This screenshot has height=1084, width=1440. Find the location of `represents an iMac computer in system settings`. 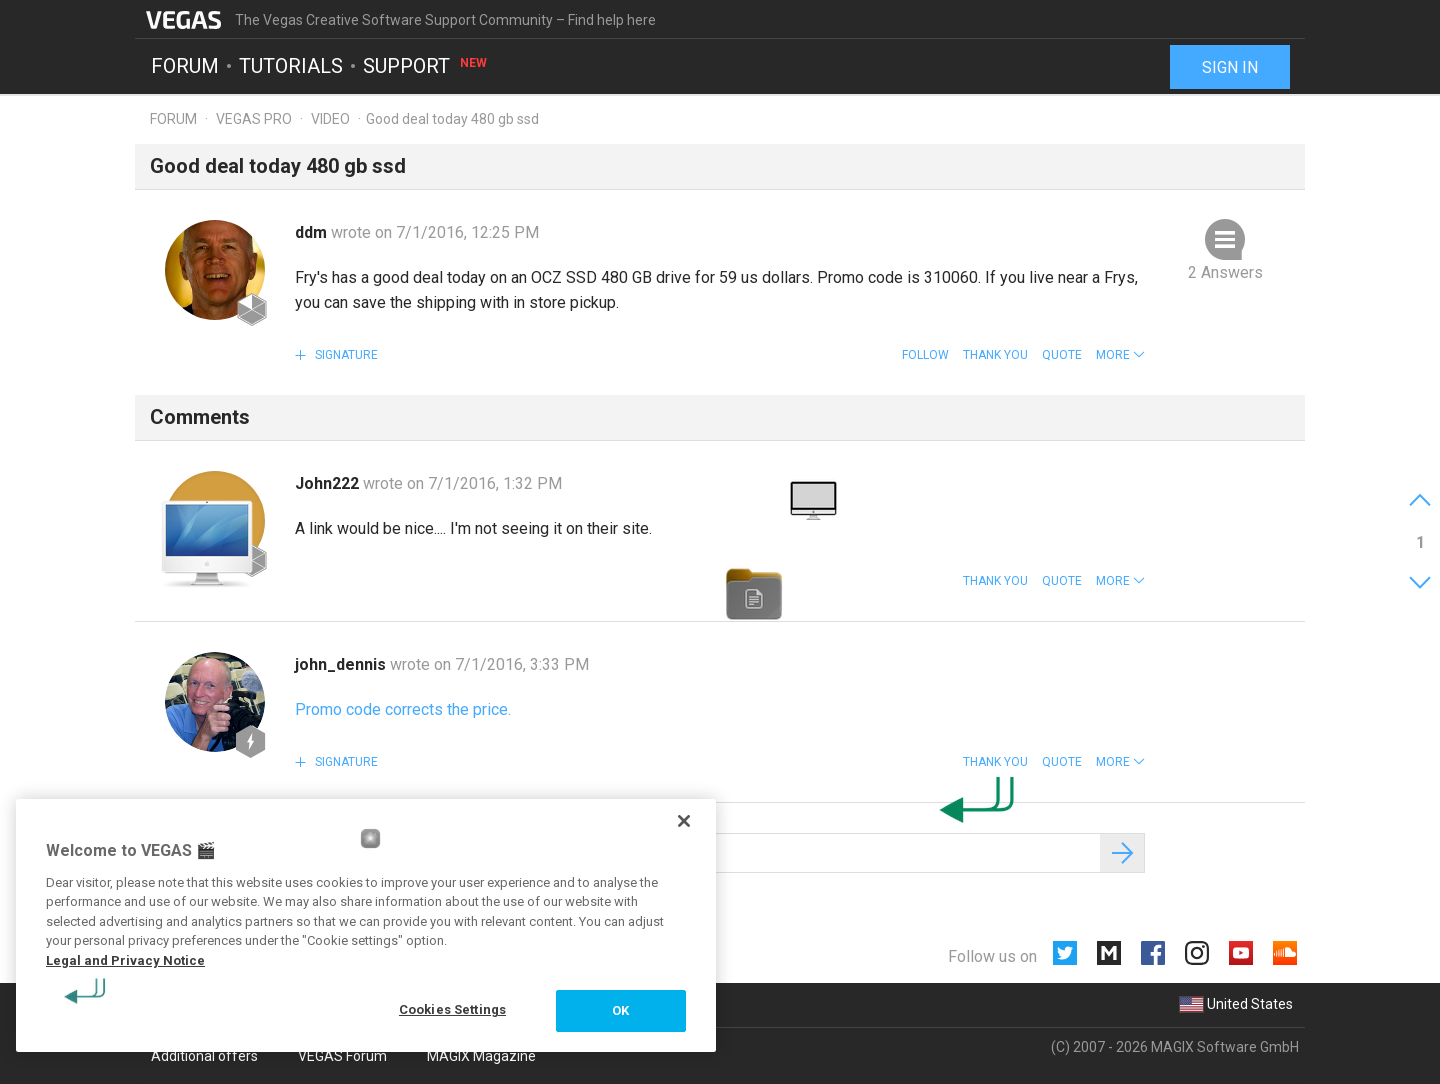

represents an iMac computer in system settings is located at coordinates (207, 543).